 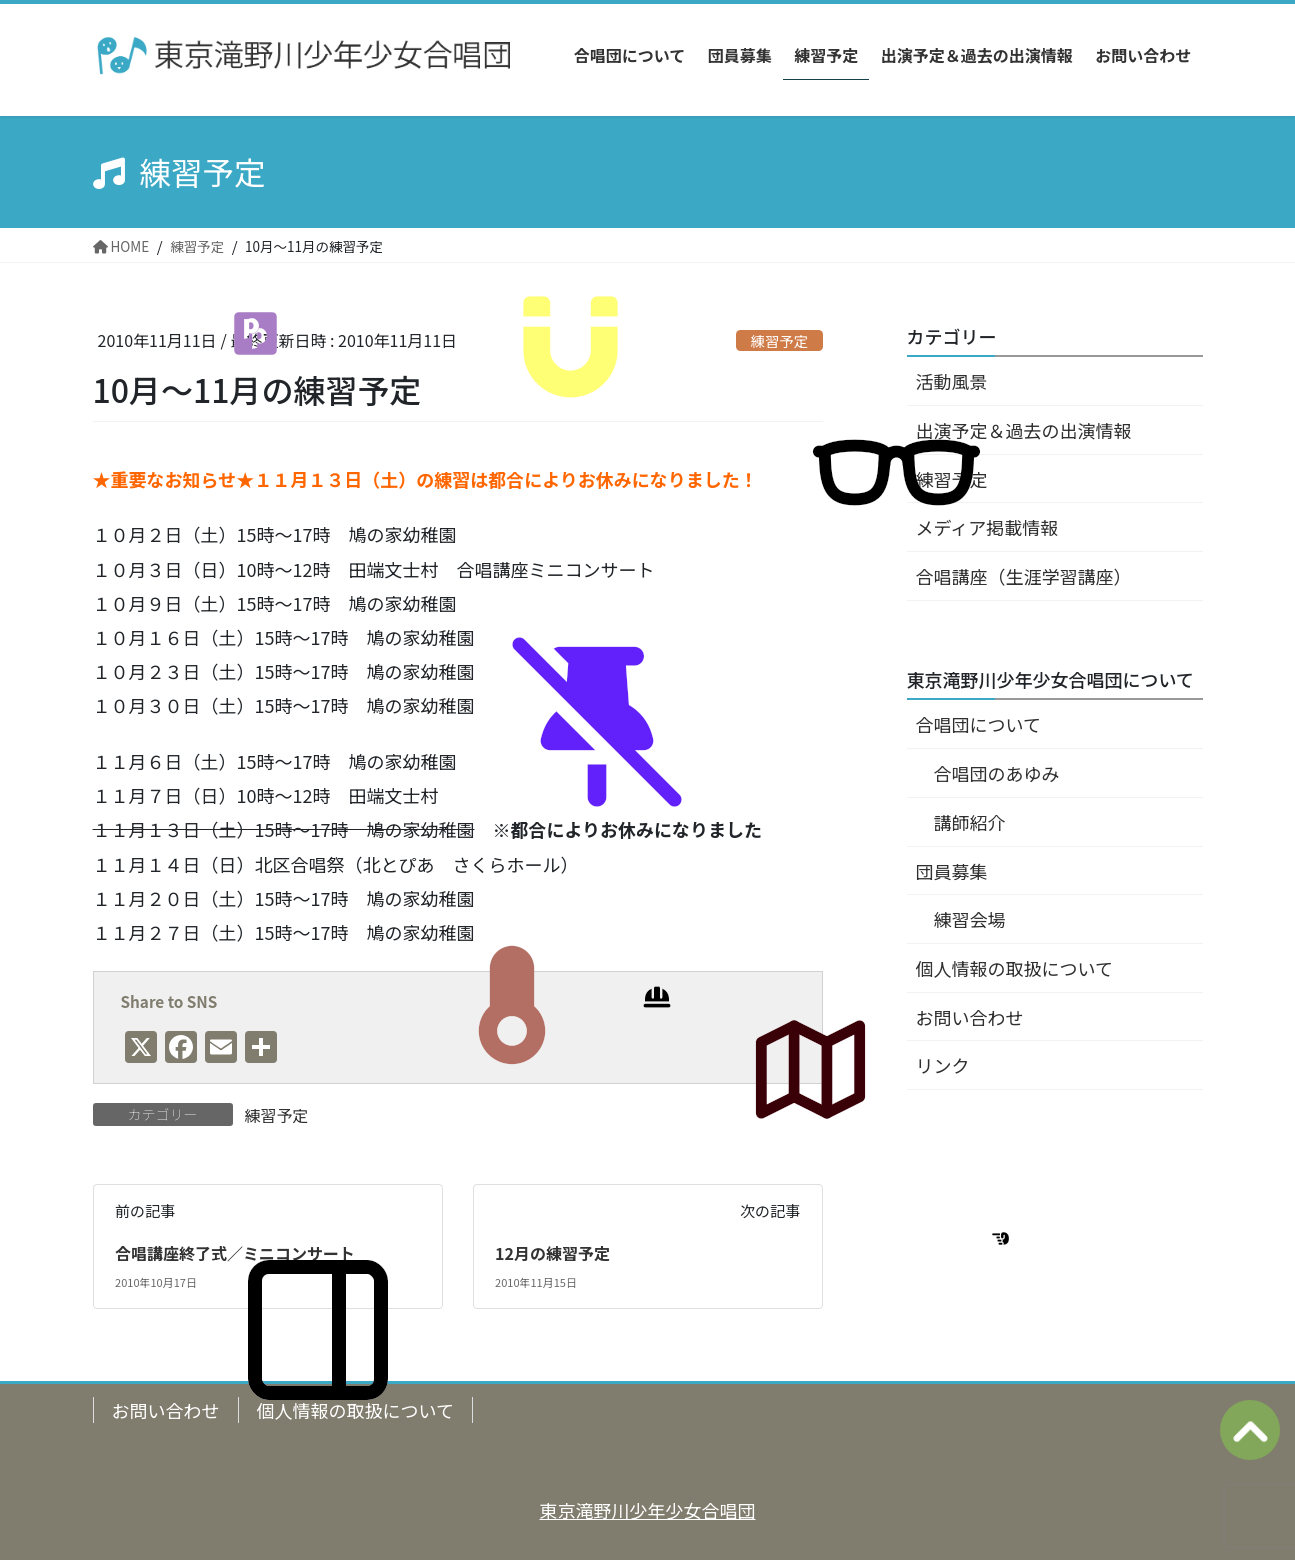 I want to click on view map or navigation, so click(x=810, y=1069).